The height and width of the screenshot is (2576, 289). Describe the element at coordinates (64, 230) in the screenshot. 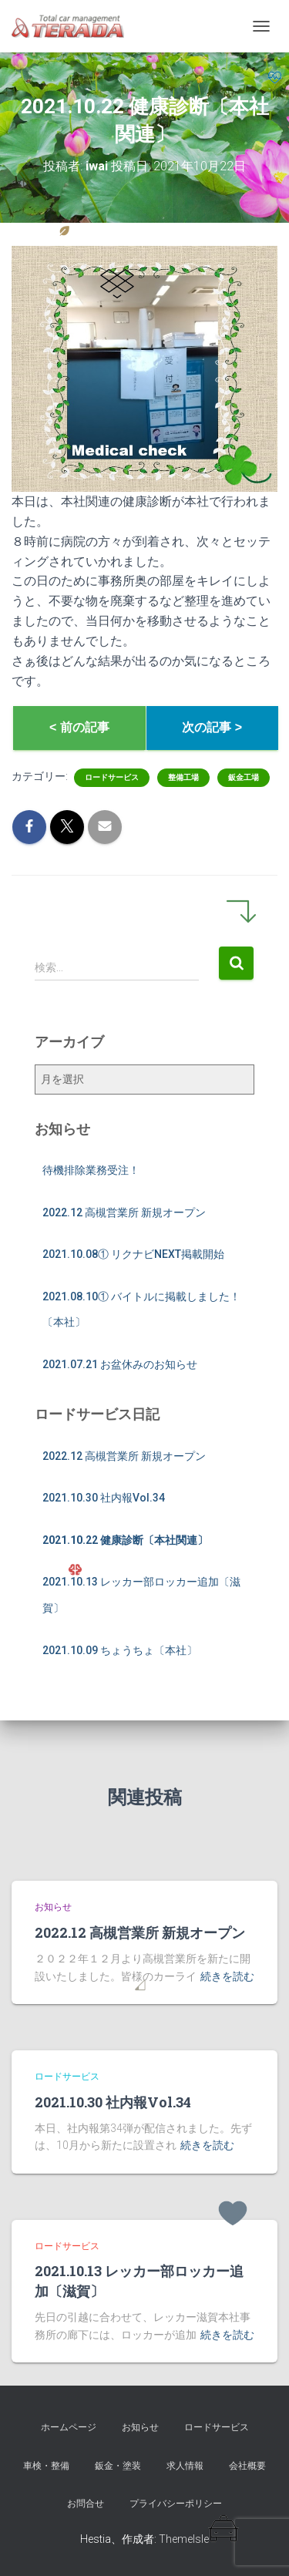

I see `indicates eco-friendly or sustainable option` at that location.